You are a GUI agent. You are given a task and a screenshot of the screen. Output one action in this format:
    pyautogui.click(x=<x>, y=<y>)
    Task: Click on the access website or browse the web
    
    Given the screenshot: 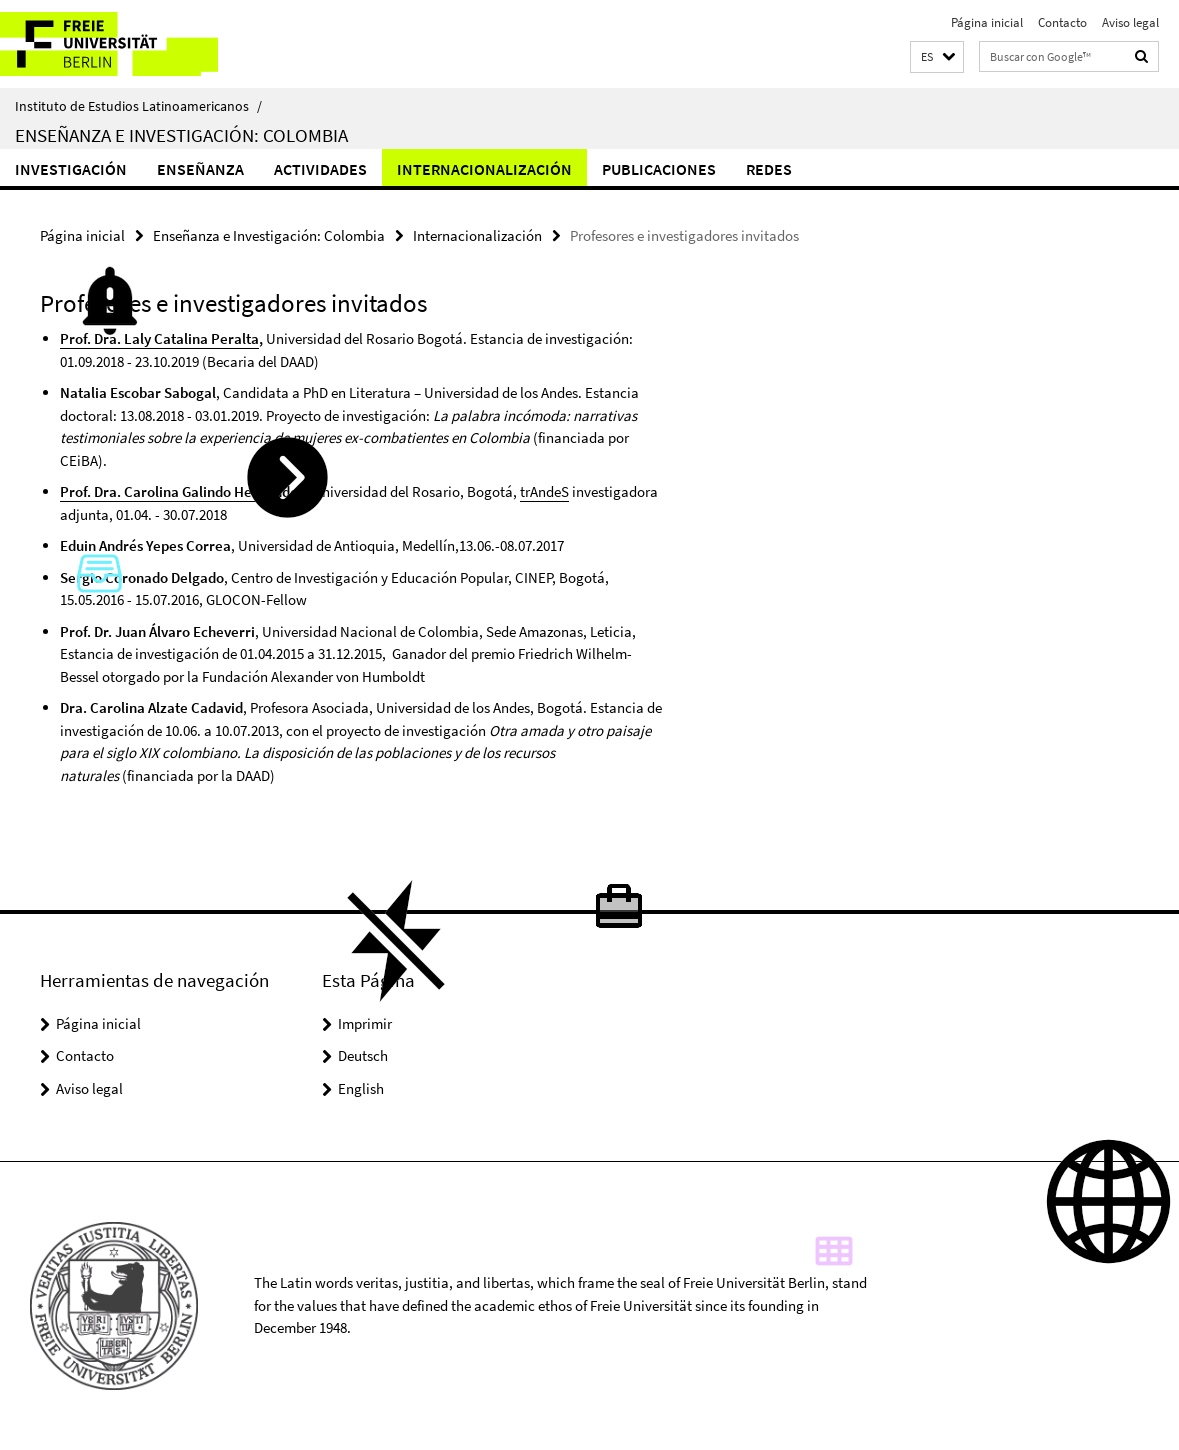 What is the action you would take?
    pyautogui.click(x=1108, y=1201)
    